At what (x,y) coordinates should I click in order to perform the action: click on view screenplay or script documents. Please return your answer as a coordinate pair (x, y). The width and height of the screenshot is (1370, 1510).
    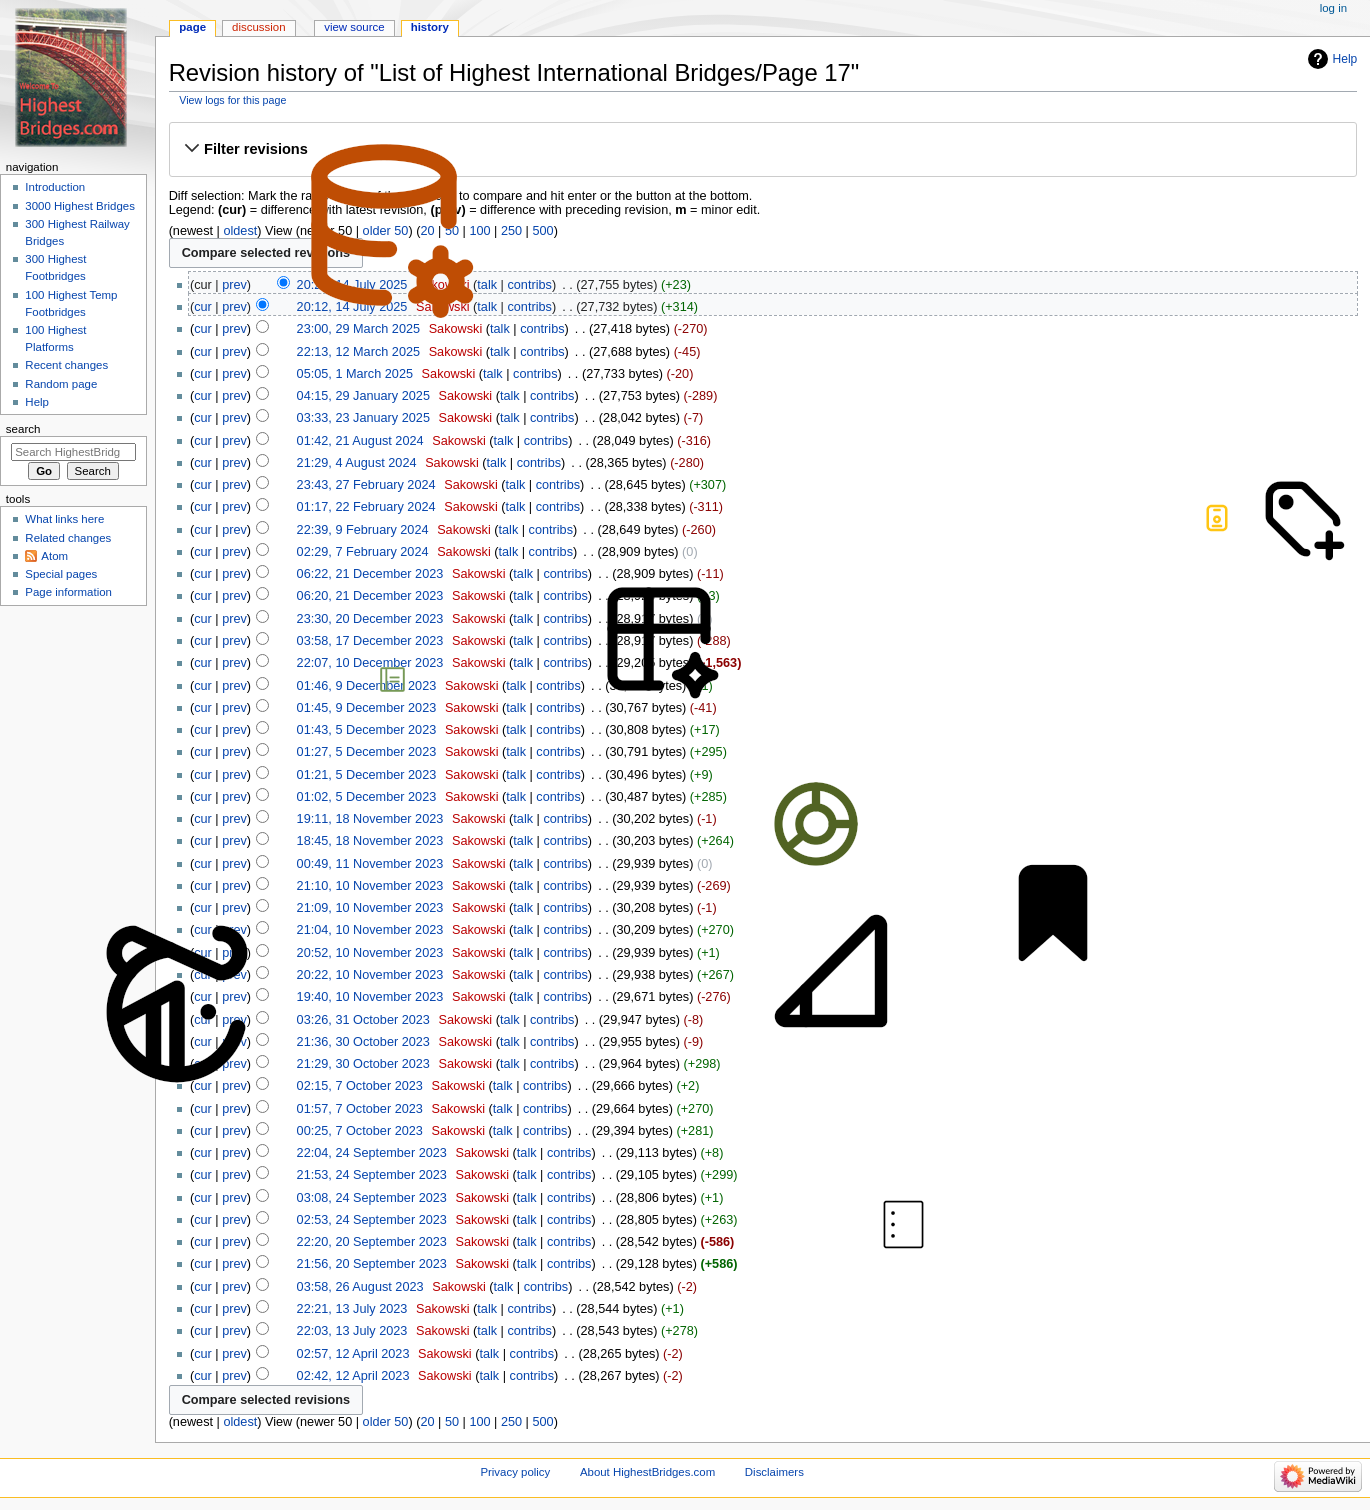
    Looking at the image, I should click on (903, 1224).